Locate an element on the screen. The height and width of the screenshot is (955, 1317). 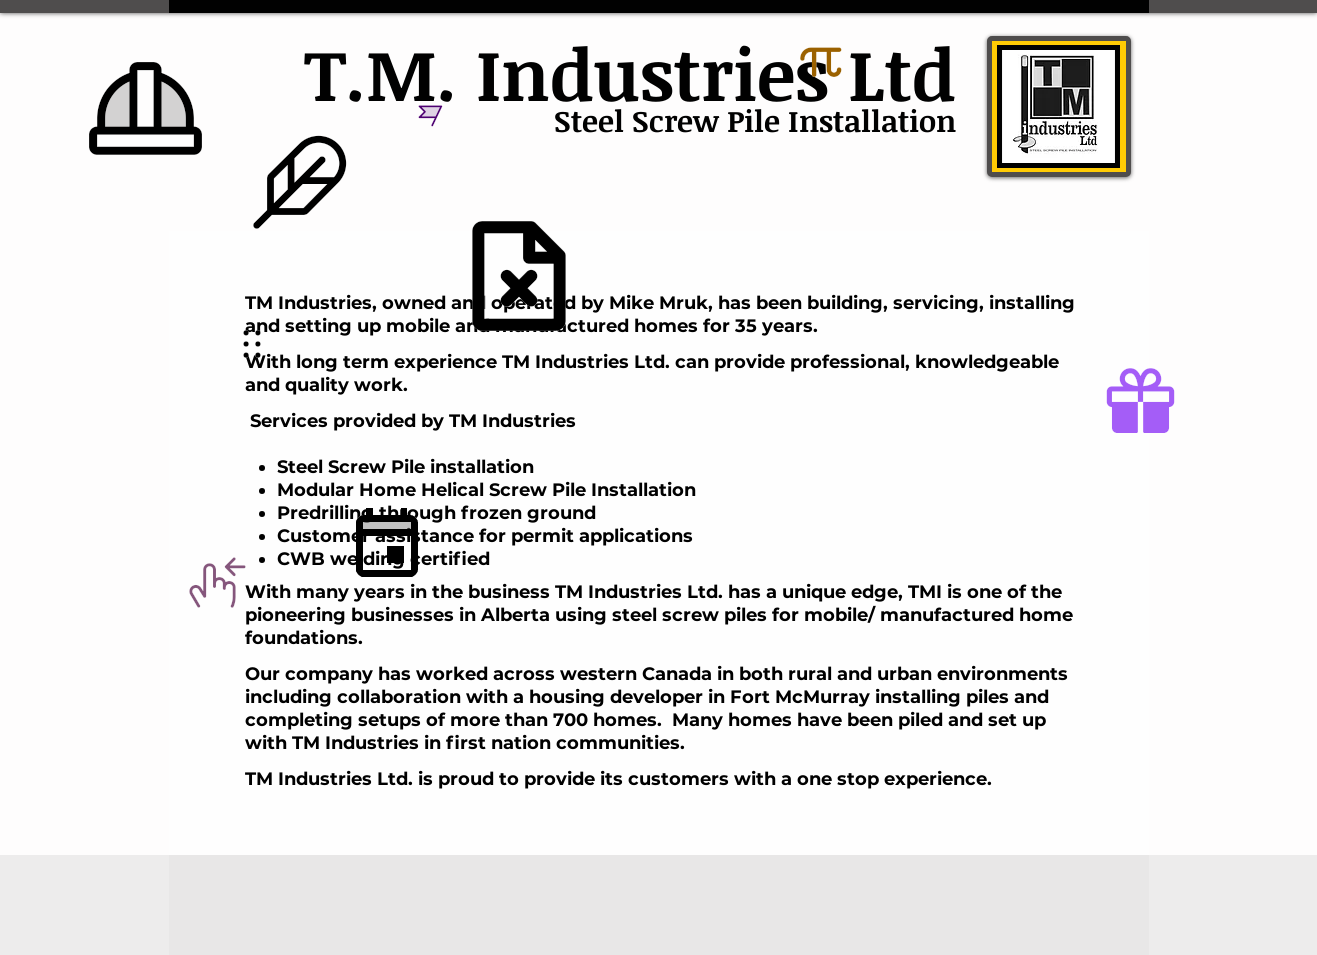
access construction or worksite tools is located at coordinates (145, 114).